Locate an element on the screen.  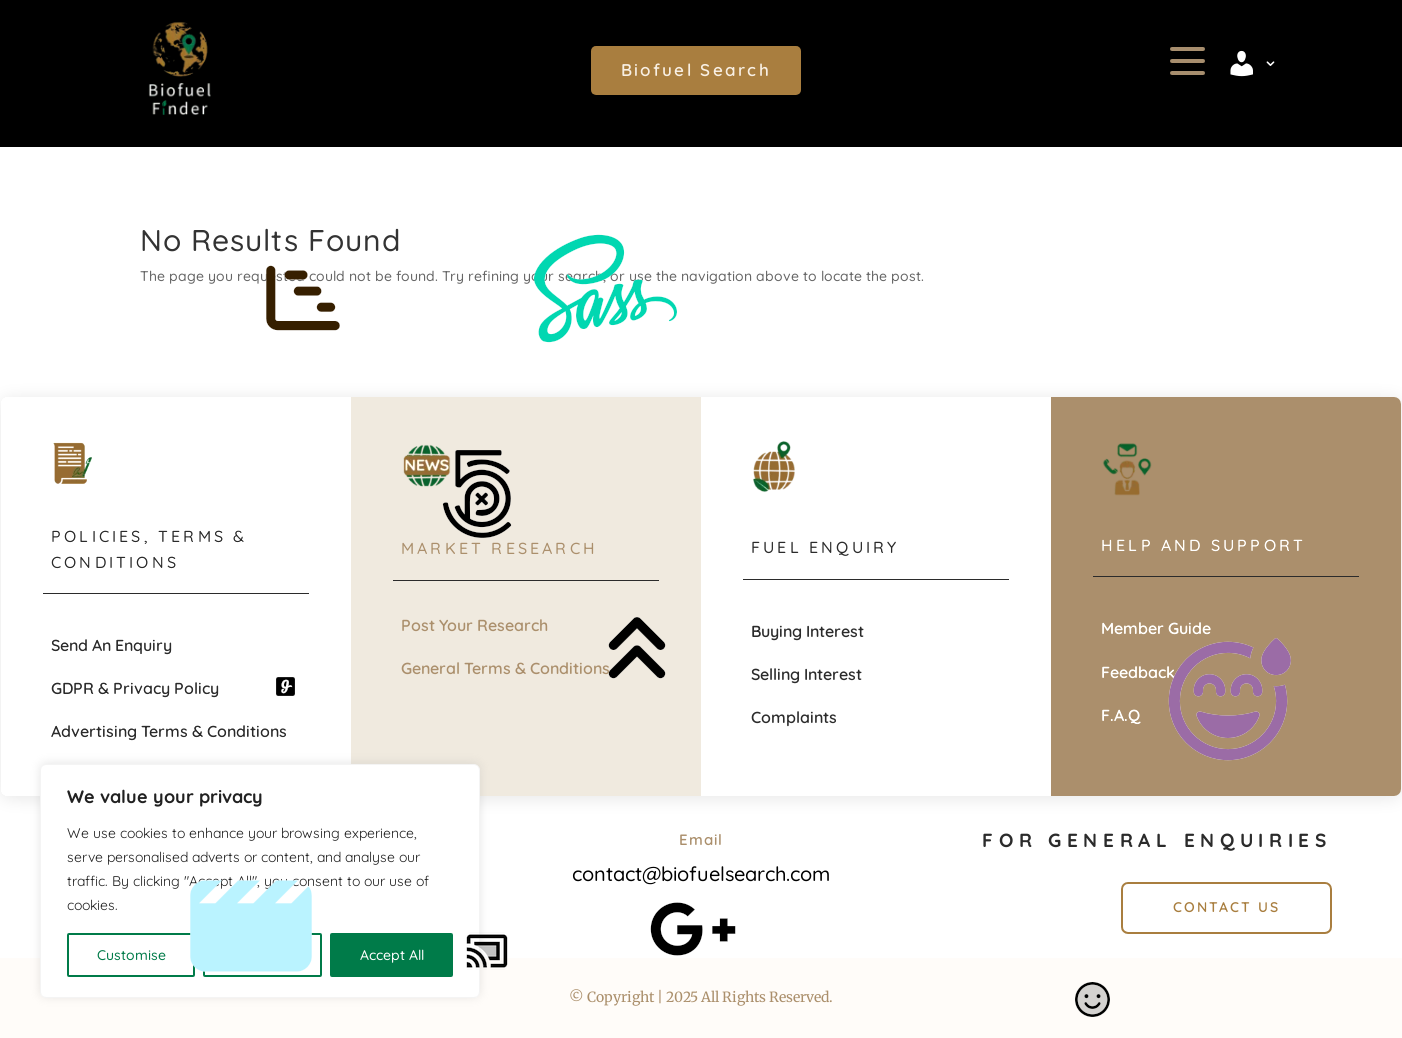
indicates active casting to a connected device is located at coordinates (487, 951).